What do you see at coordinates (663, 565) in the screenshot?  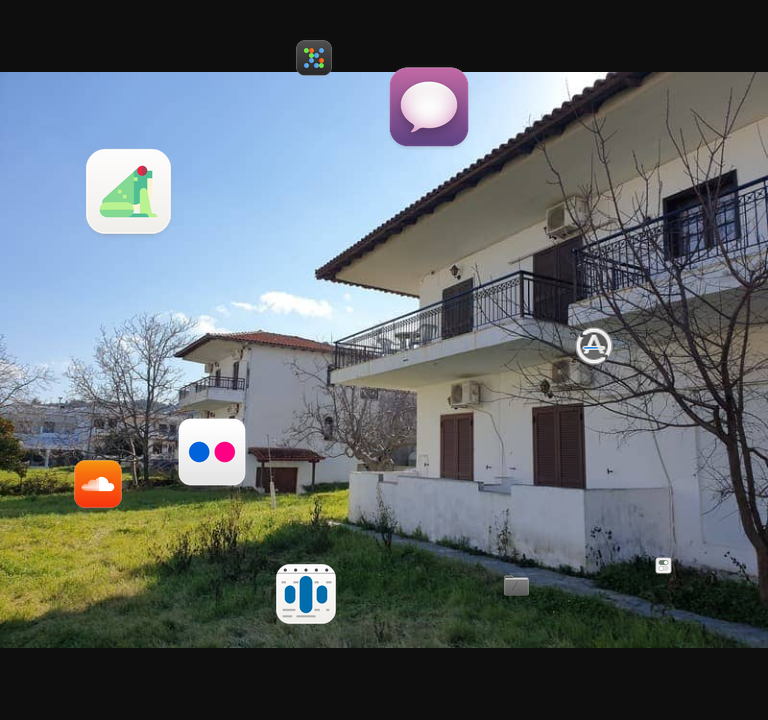 I see `open system tweaks or customization settings` at bounding box center [663, 565].